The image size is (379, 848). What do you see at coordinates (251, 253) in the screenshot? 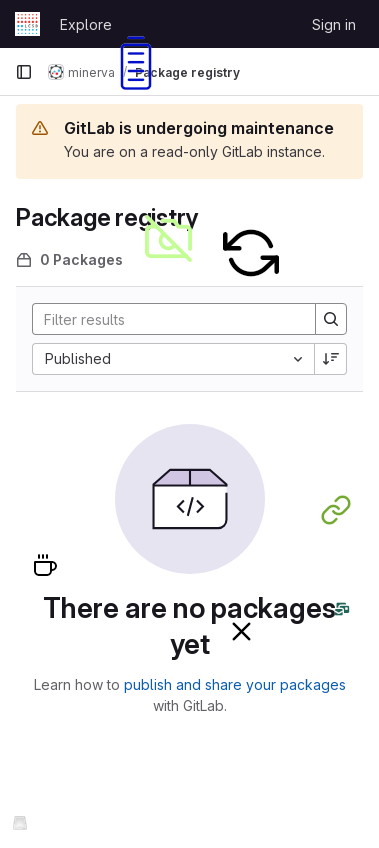
I see `refresh or reload content` at bounding box center [251, 253].